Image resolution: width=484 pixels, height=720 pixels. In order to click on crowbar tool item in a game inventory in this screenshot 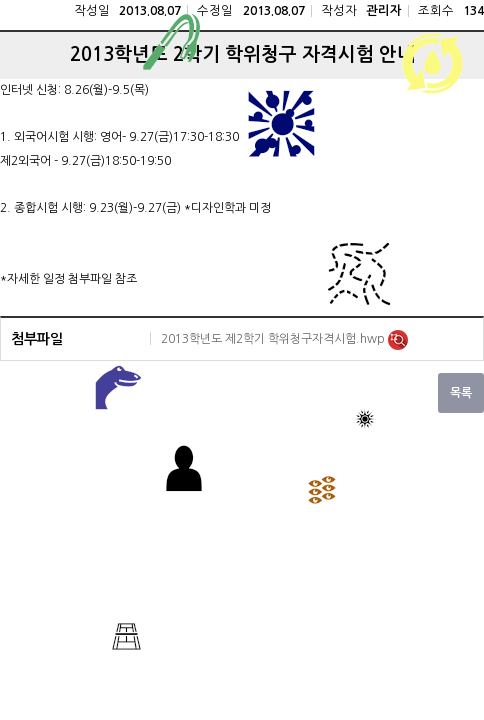, I will do `click(172, 41)`.